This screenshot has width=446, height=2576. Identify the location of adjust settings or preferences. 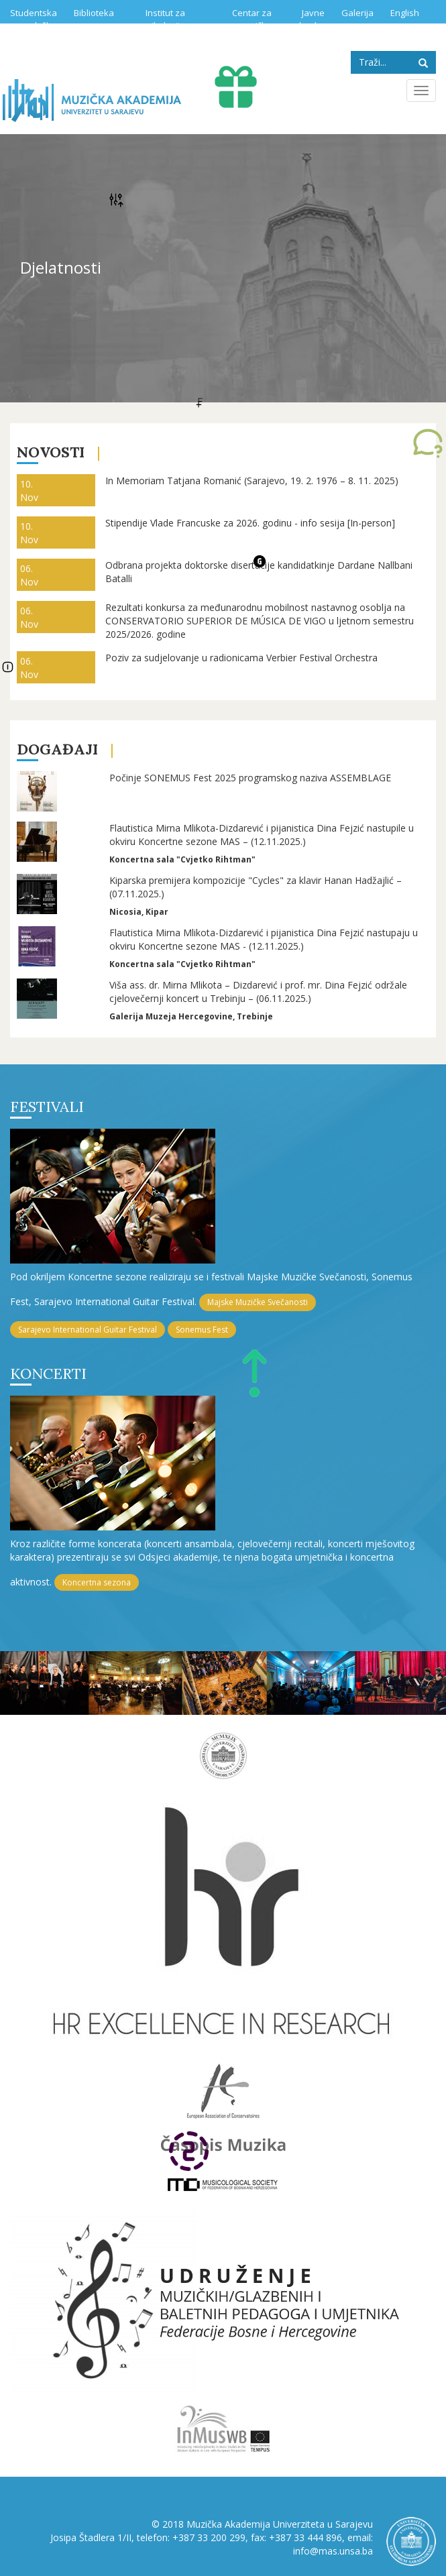
(115, 199).